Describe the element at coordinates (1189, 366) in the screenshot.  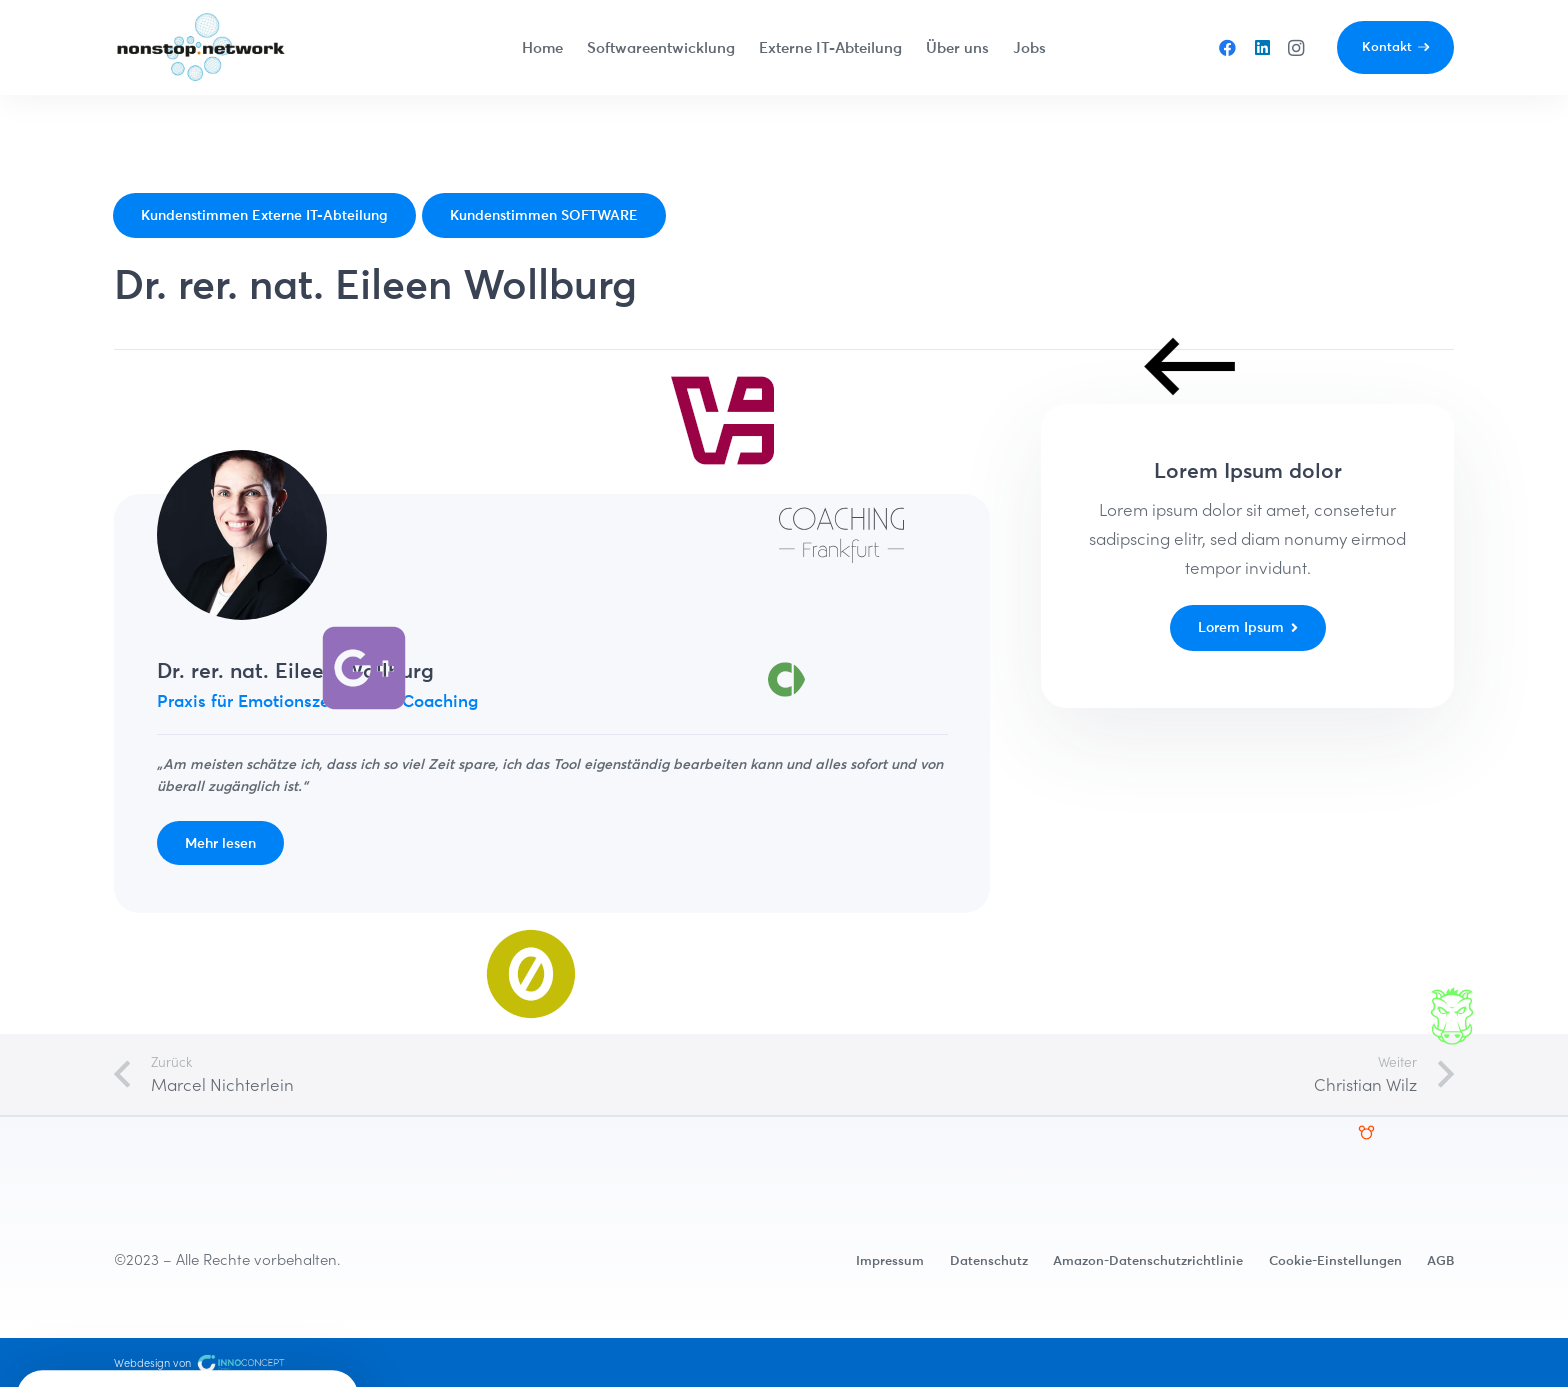
I see `go back to the previous page` at that location.